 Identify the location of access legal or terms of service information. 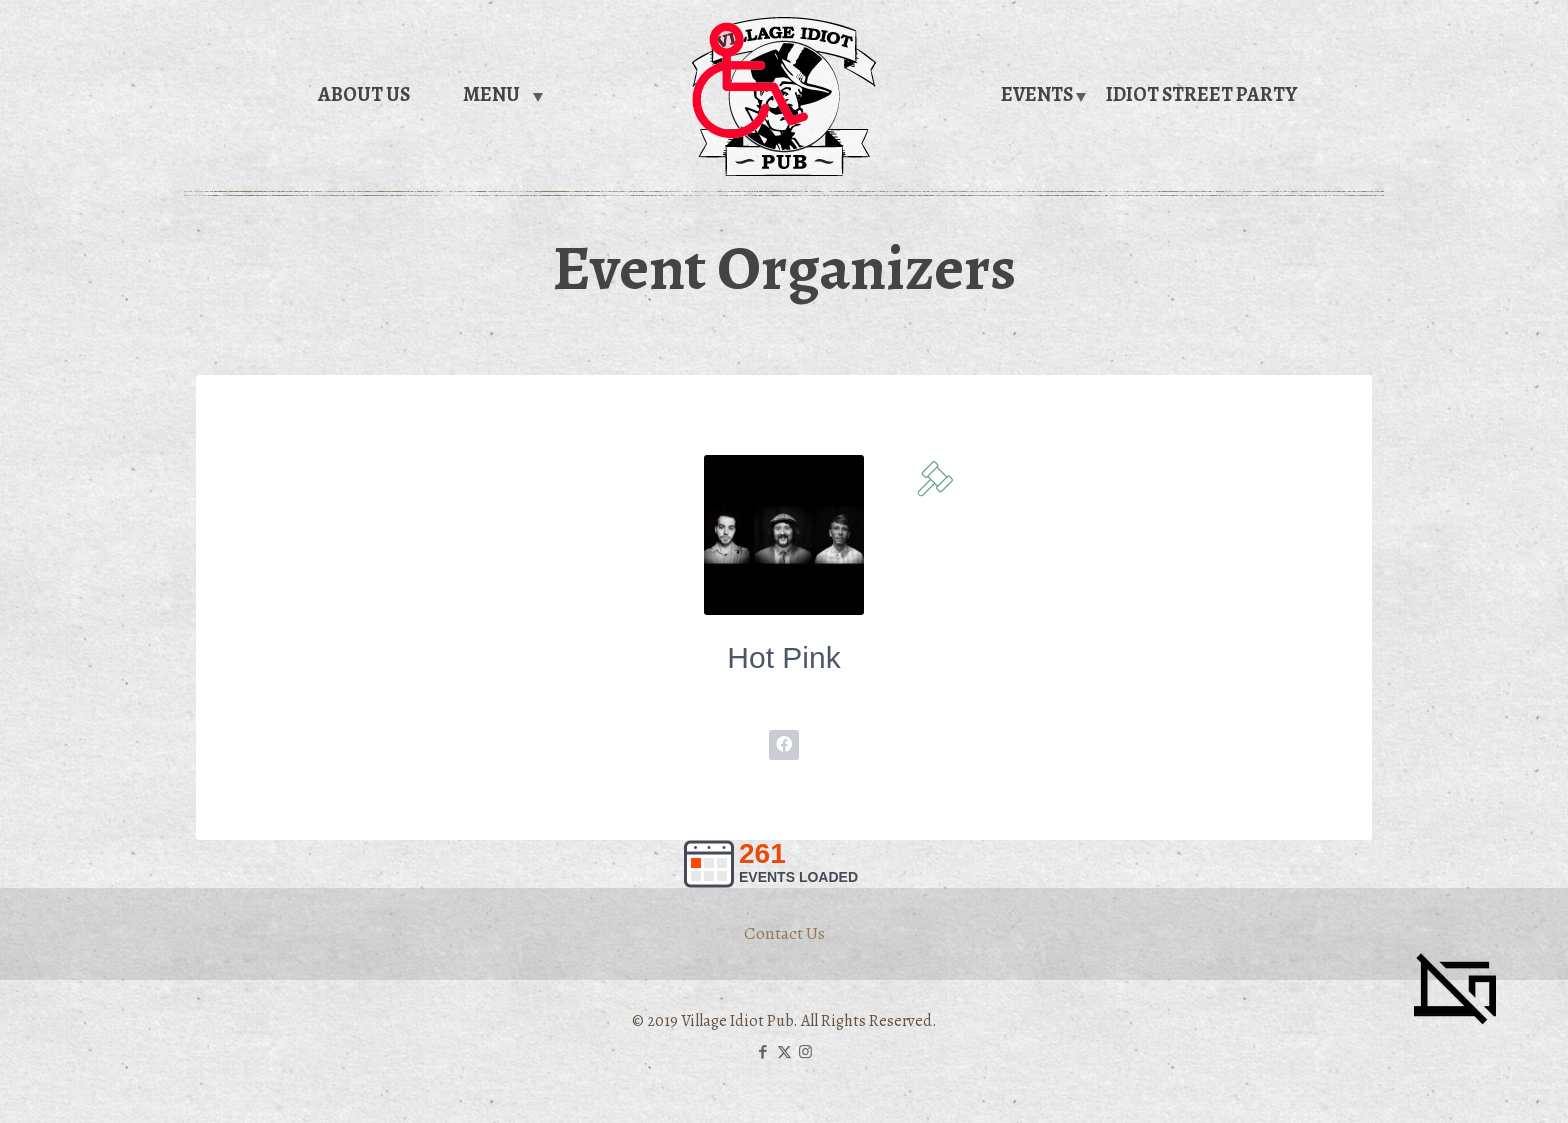
(934, 480).